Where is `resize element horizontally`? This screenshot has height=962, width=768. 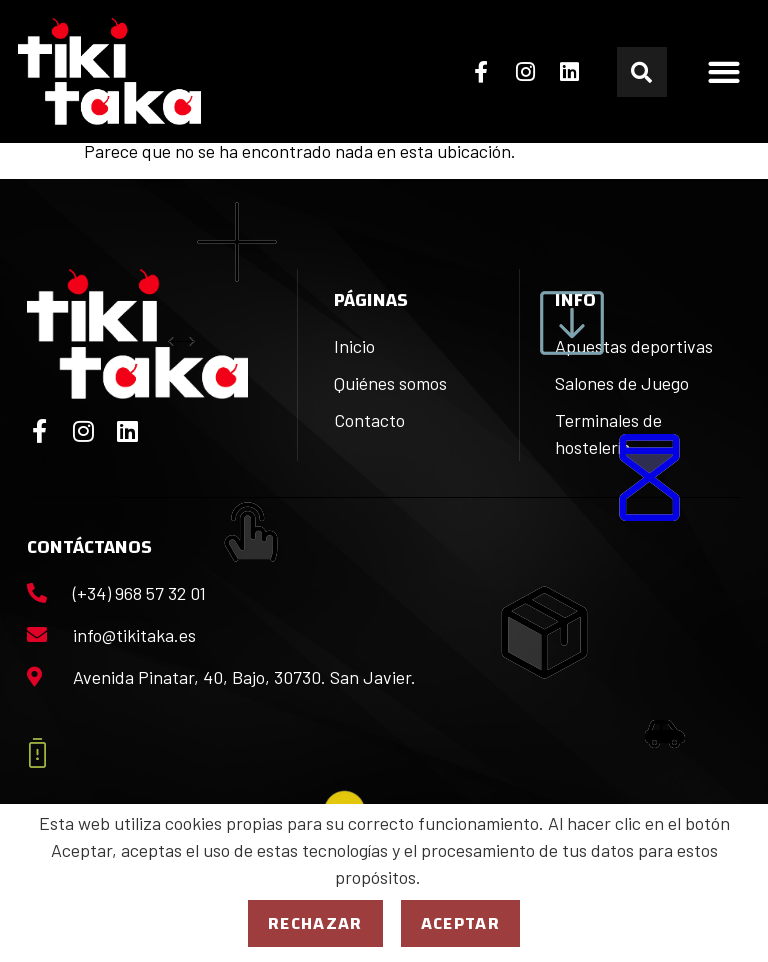
resize element horizontally is located at coordinates (181, 341).